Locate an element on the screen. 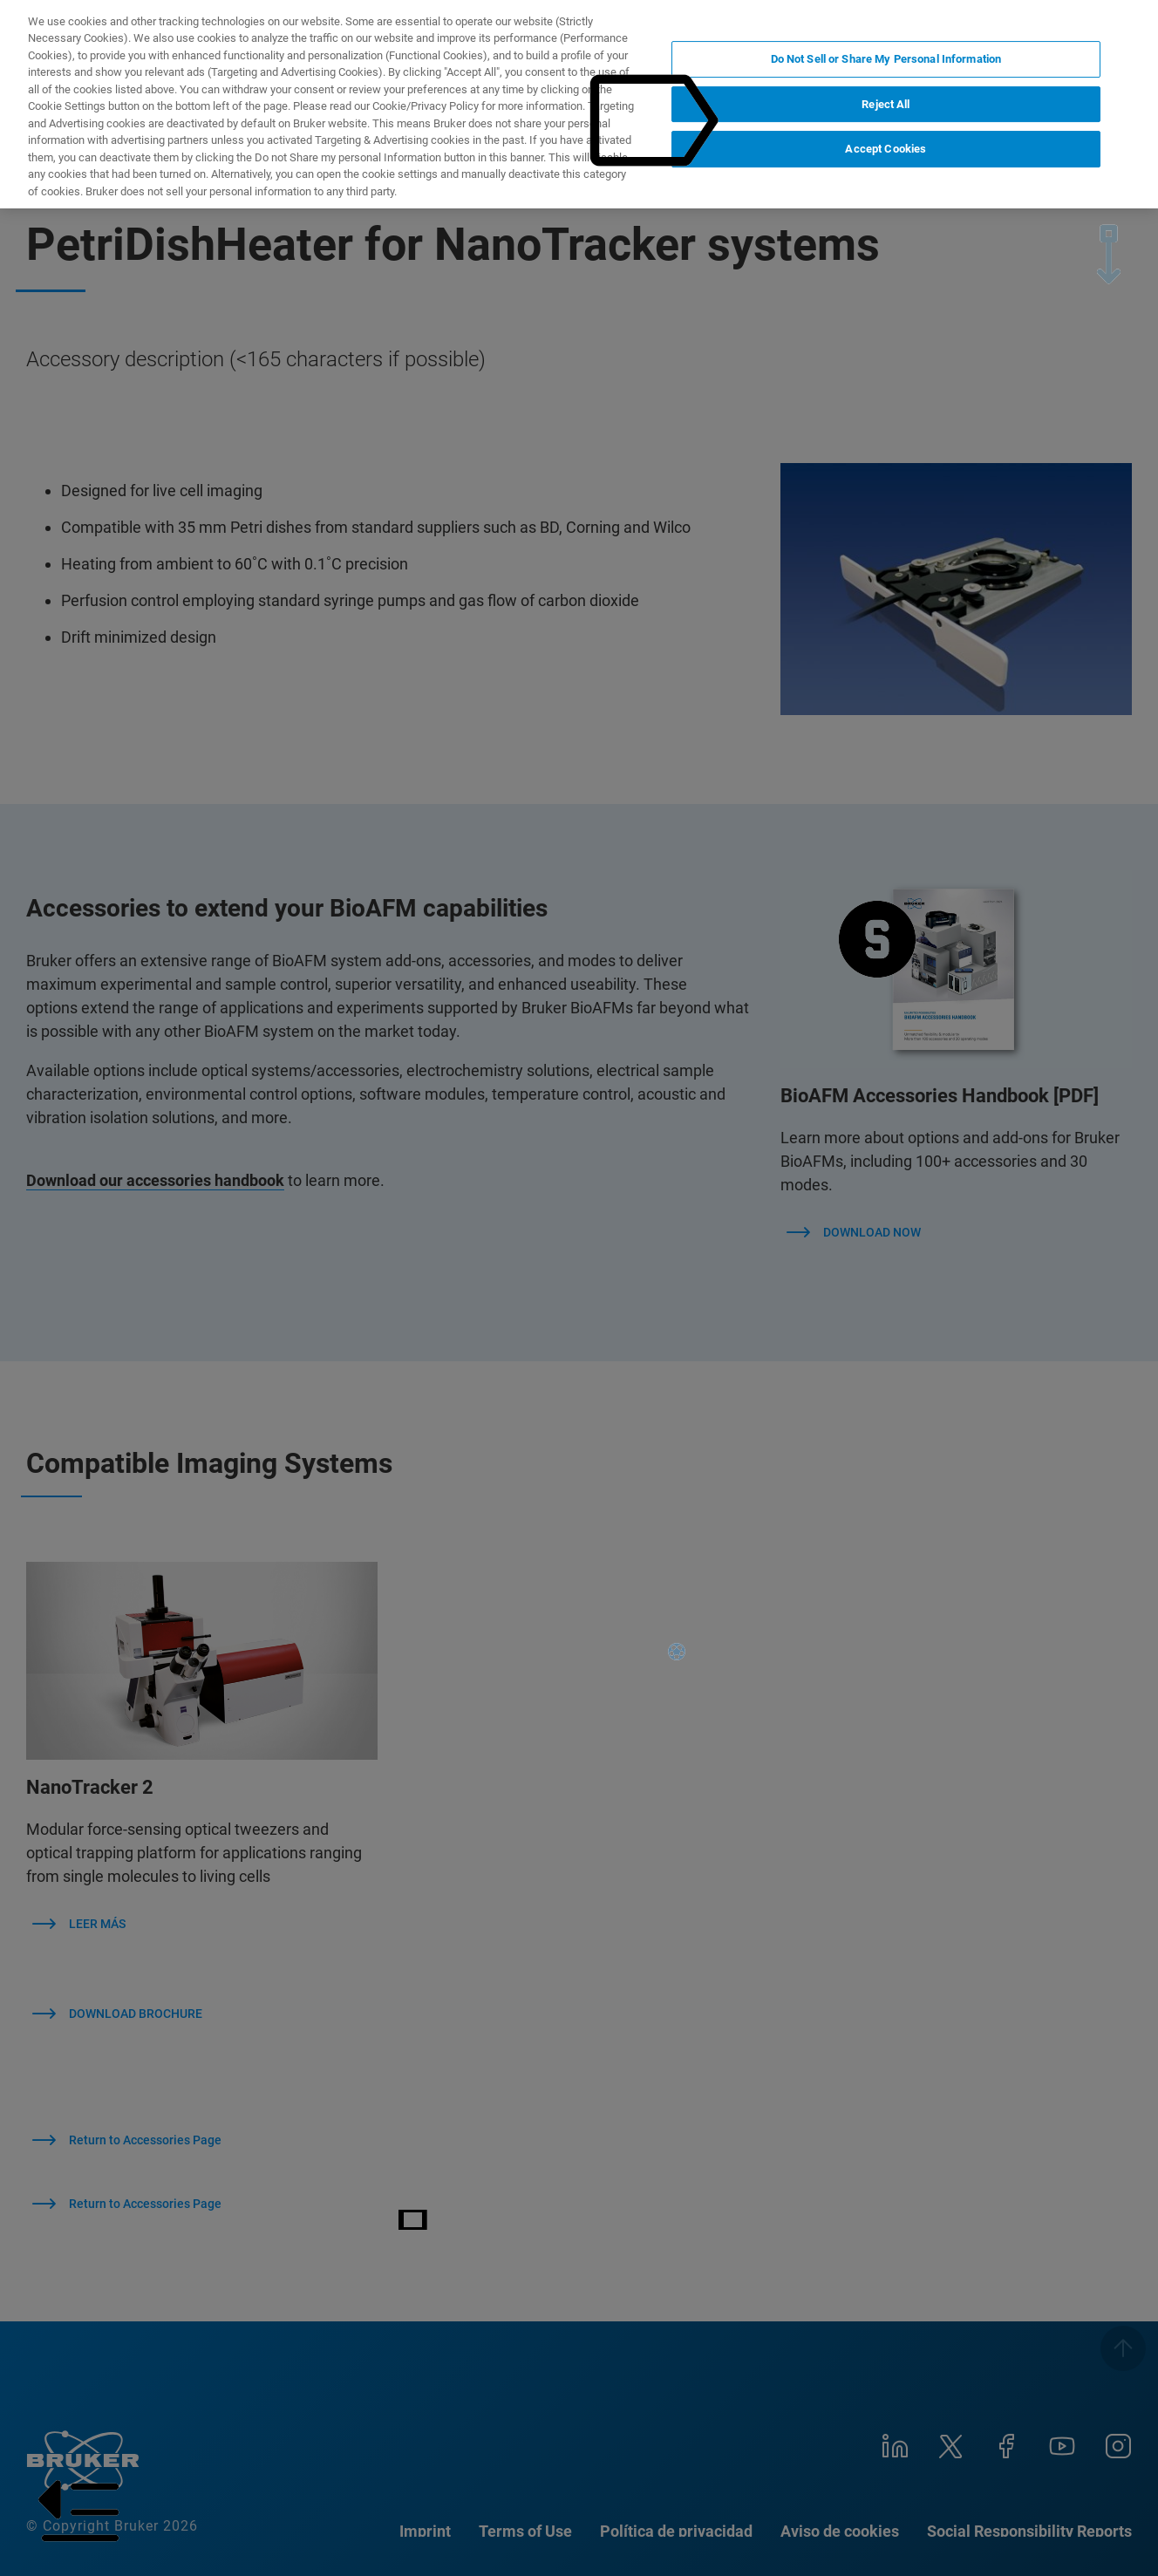 The width and height of the screenshot is (1158, 2576). add a tag or label to an item is located at coordinates (650, 120).